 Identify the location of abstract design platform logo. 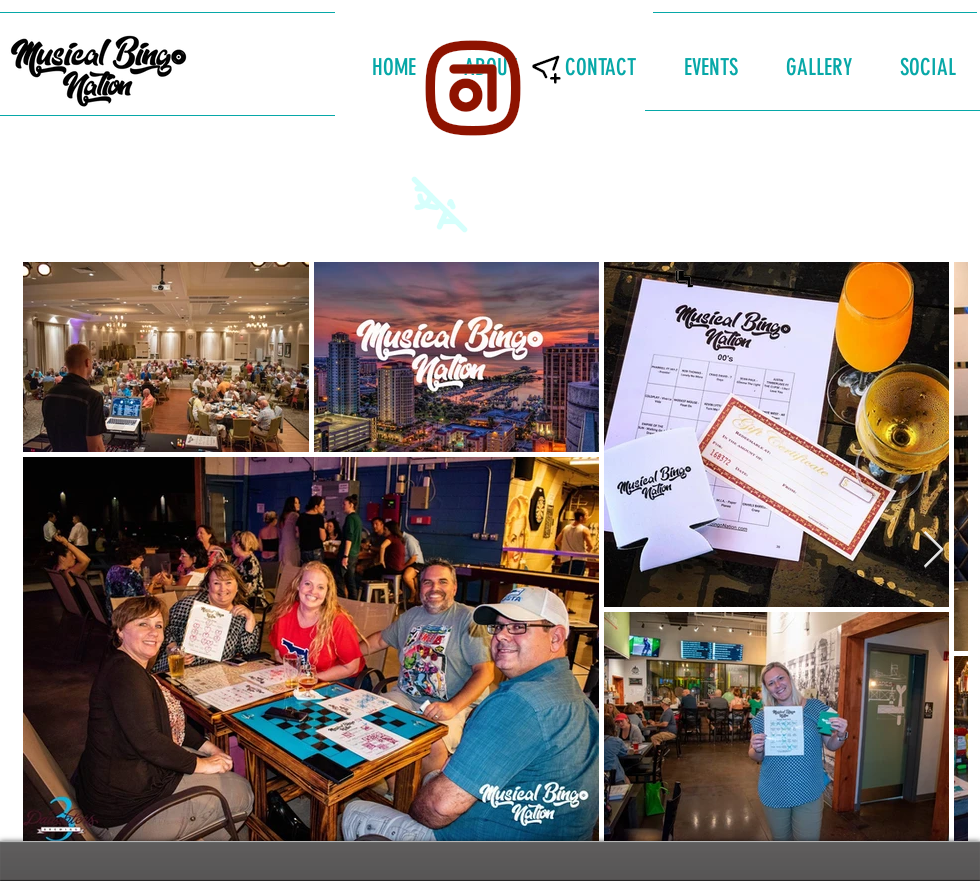
(473, 88).